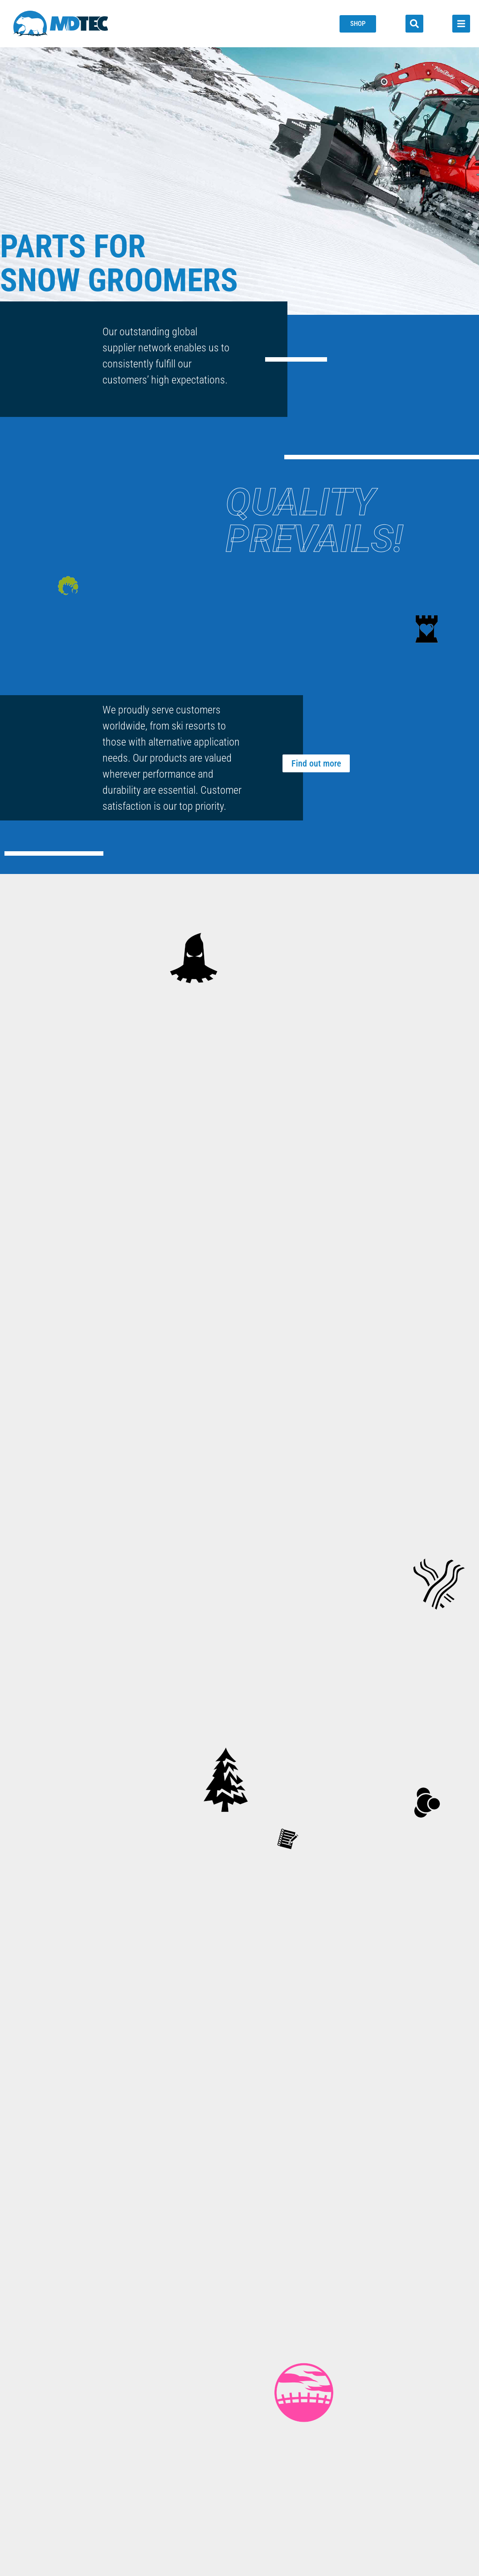  Describe the element at coordinates (439, 1584) in the screenshot. I see `food item indicator in a cooking or recipe game` at that location.